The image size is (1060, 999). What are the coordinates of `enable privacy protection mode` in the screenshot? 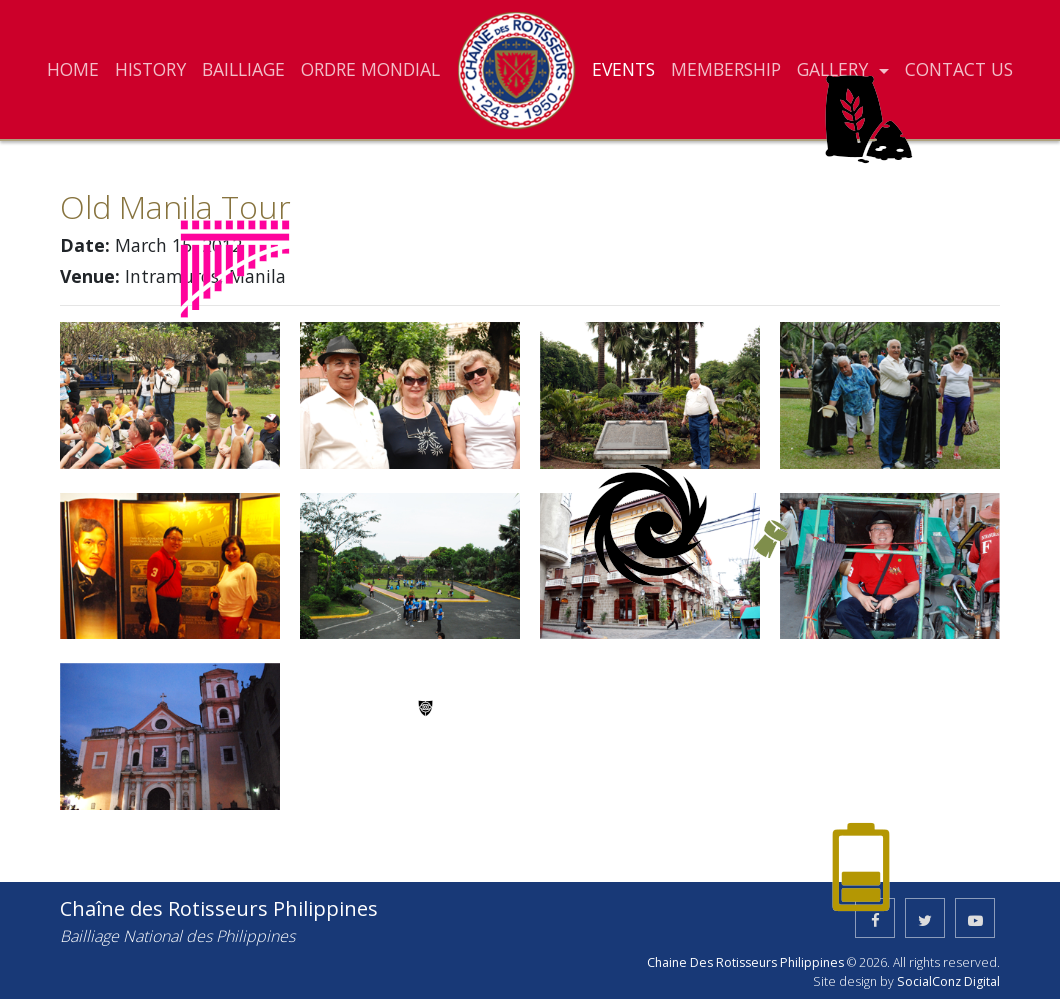 It's located at (425, 708).